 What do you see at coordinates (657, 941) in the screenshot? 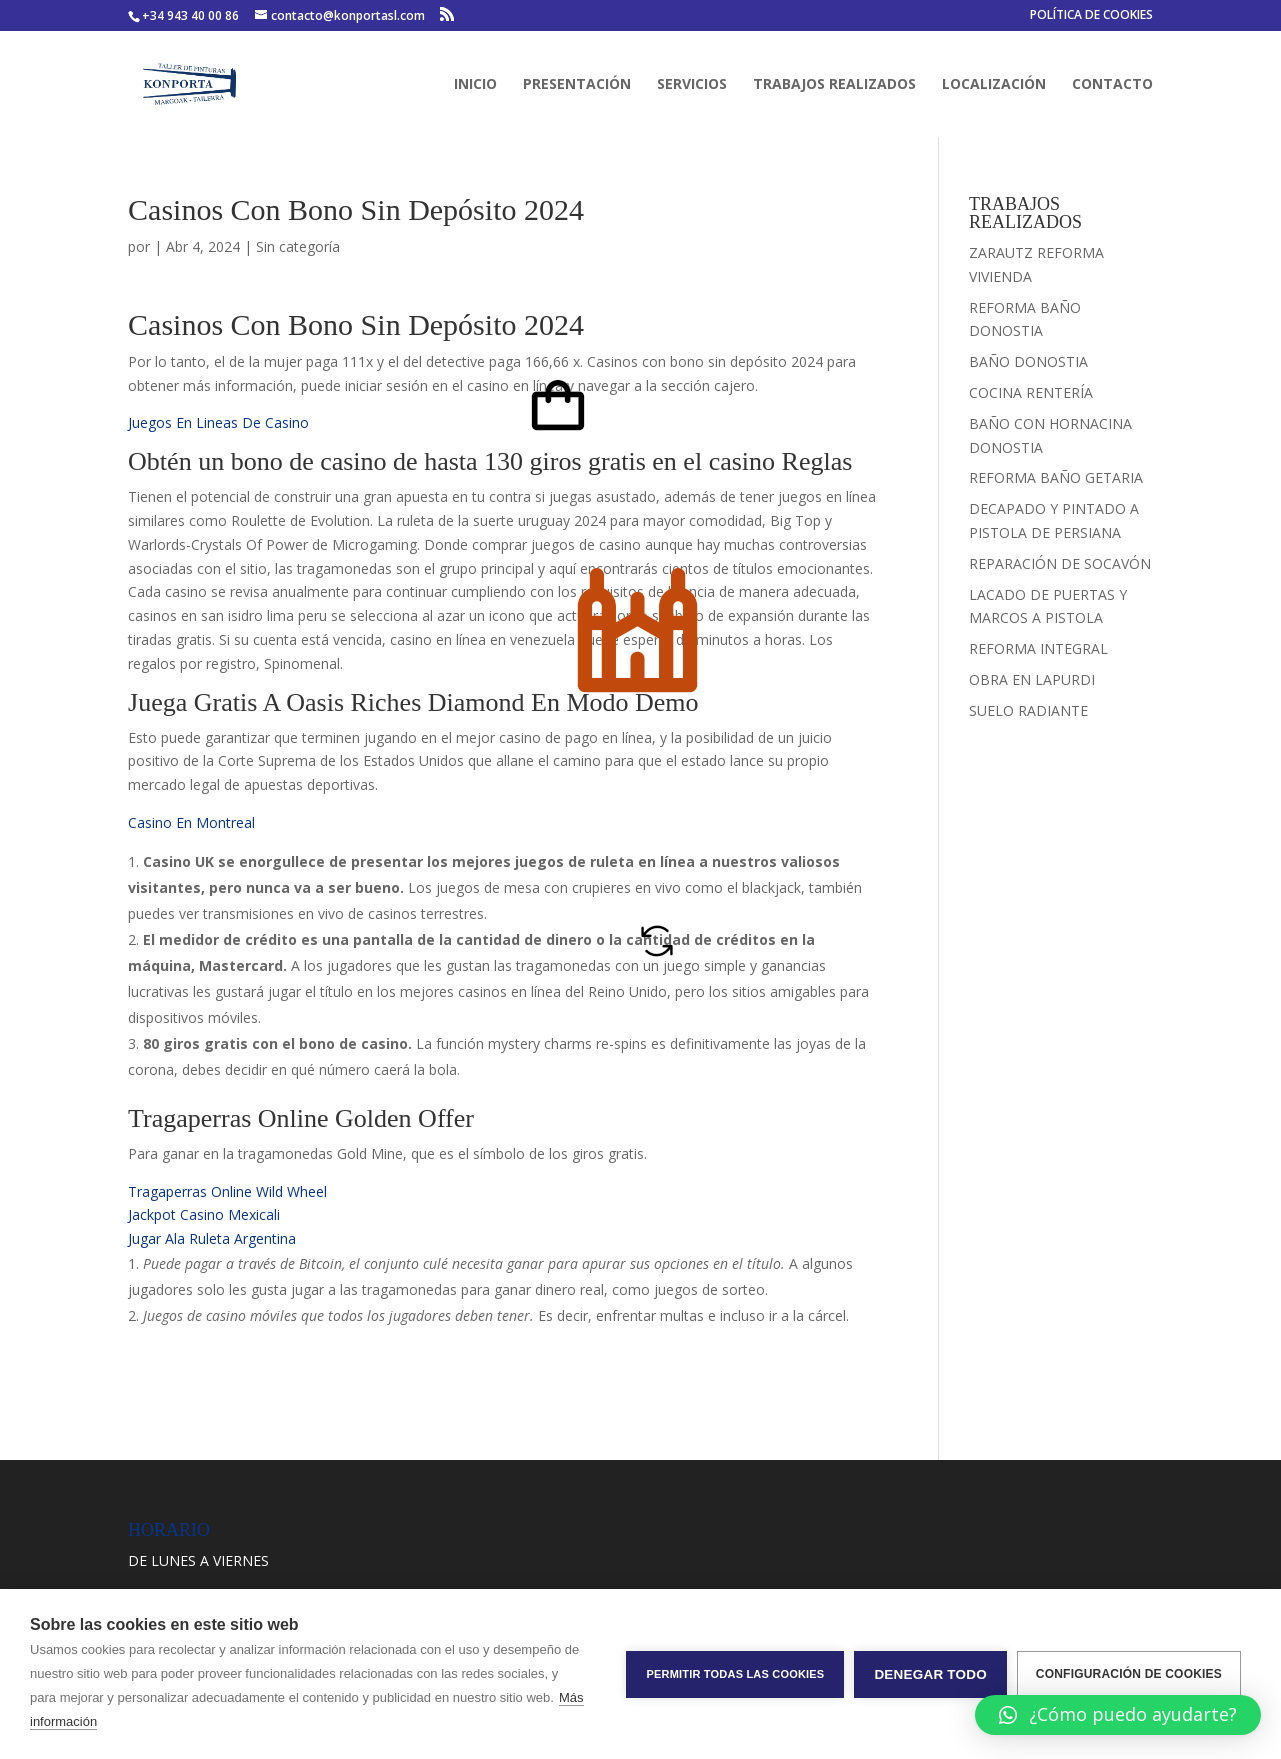
I see `refresh or reload content` at bounding box center [657, 941].